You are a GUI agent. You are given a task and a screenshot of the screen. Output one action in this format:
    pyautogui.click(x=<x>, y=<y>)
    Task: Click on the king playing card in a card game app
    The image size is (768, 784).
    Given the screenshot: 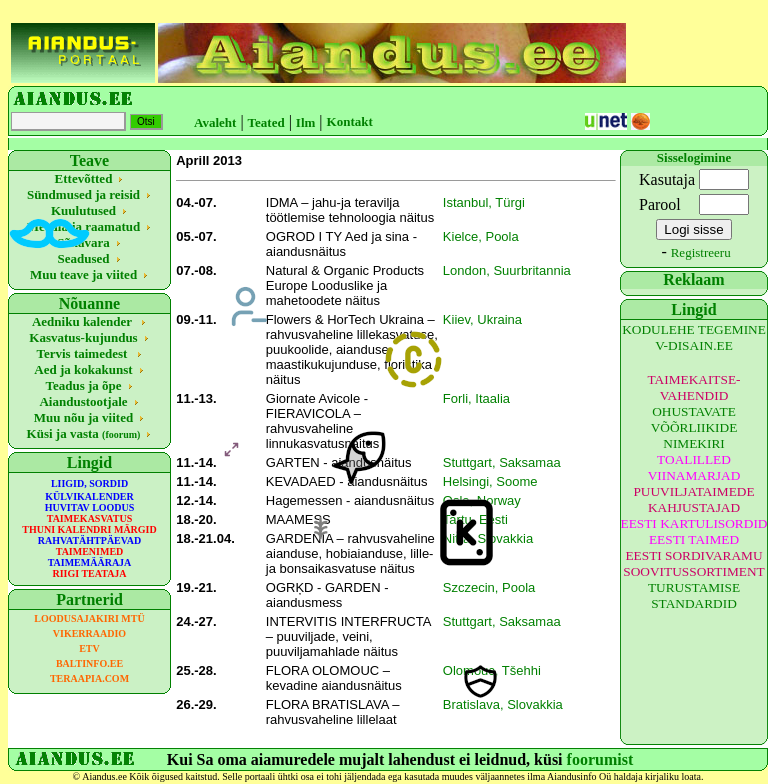 What is the action you would take?
    pyautogui.click(x=466, y=532)
    